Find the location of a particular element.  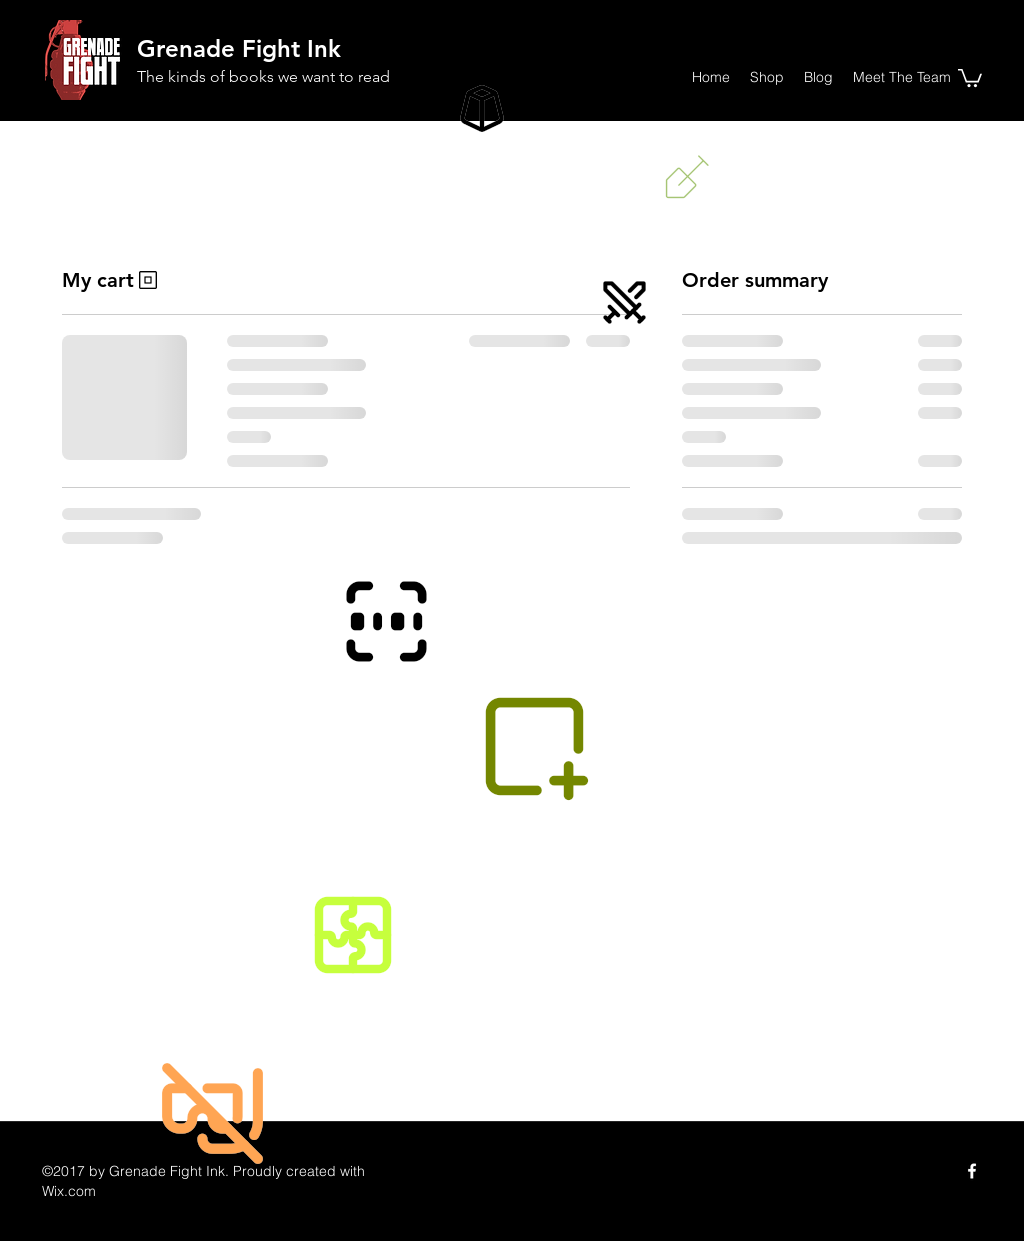

scan a barcode or QR code is located at coordinates (386, 621).